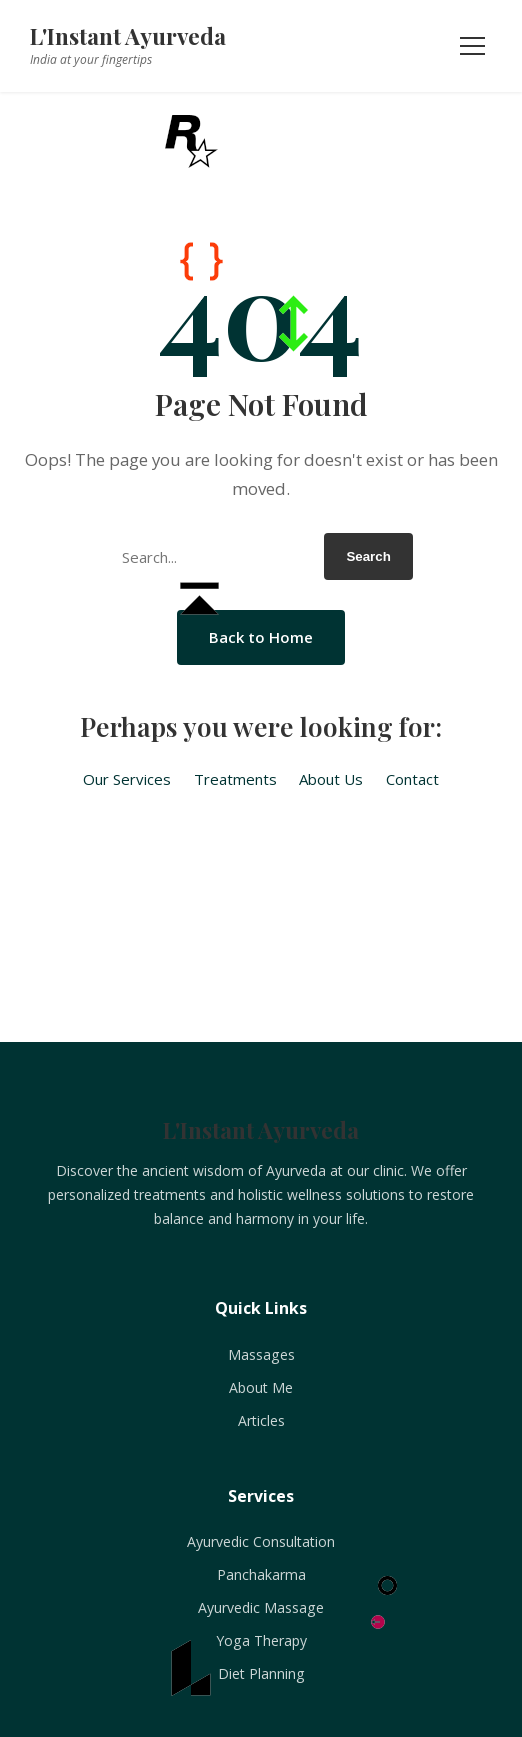 The width and height of the screenshot is (522, 1737). Describe the element at coordinates (199, 598) in the screenshot. I see `skip to the beginning or top of content` at that location.